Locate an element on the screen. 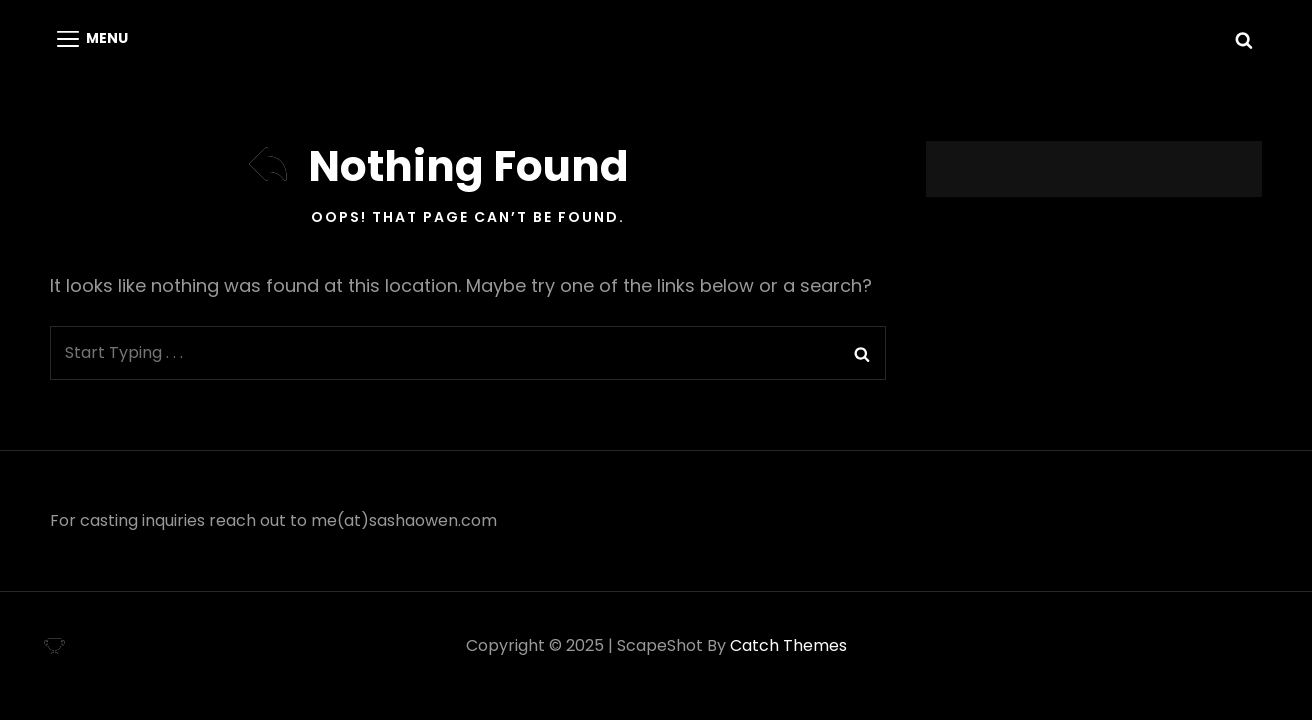  undo the last action is located at coordinates (268, 164).